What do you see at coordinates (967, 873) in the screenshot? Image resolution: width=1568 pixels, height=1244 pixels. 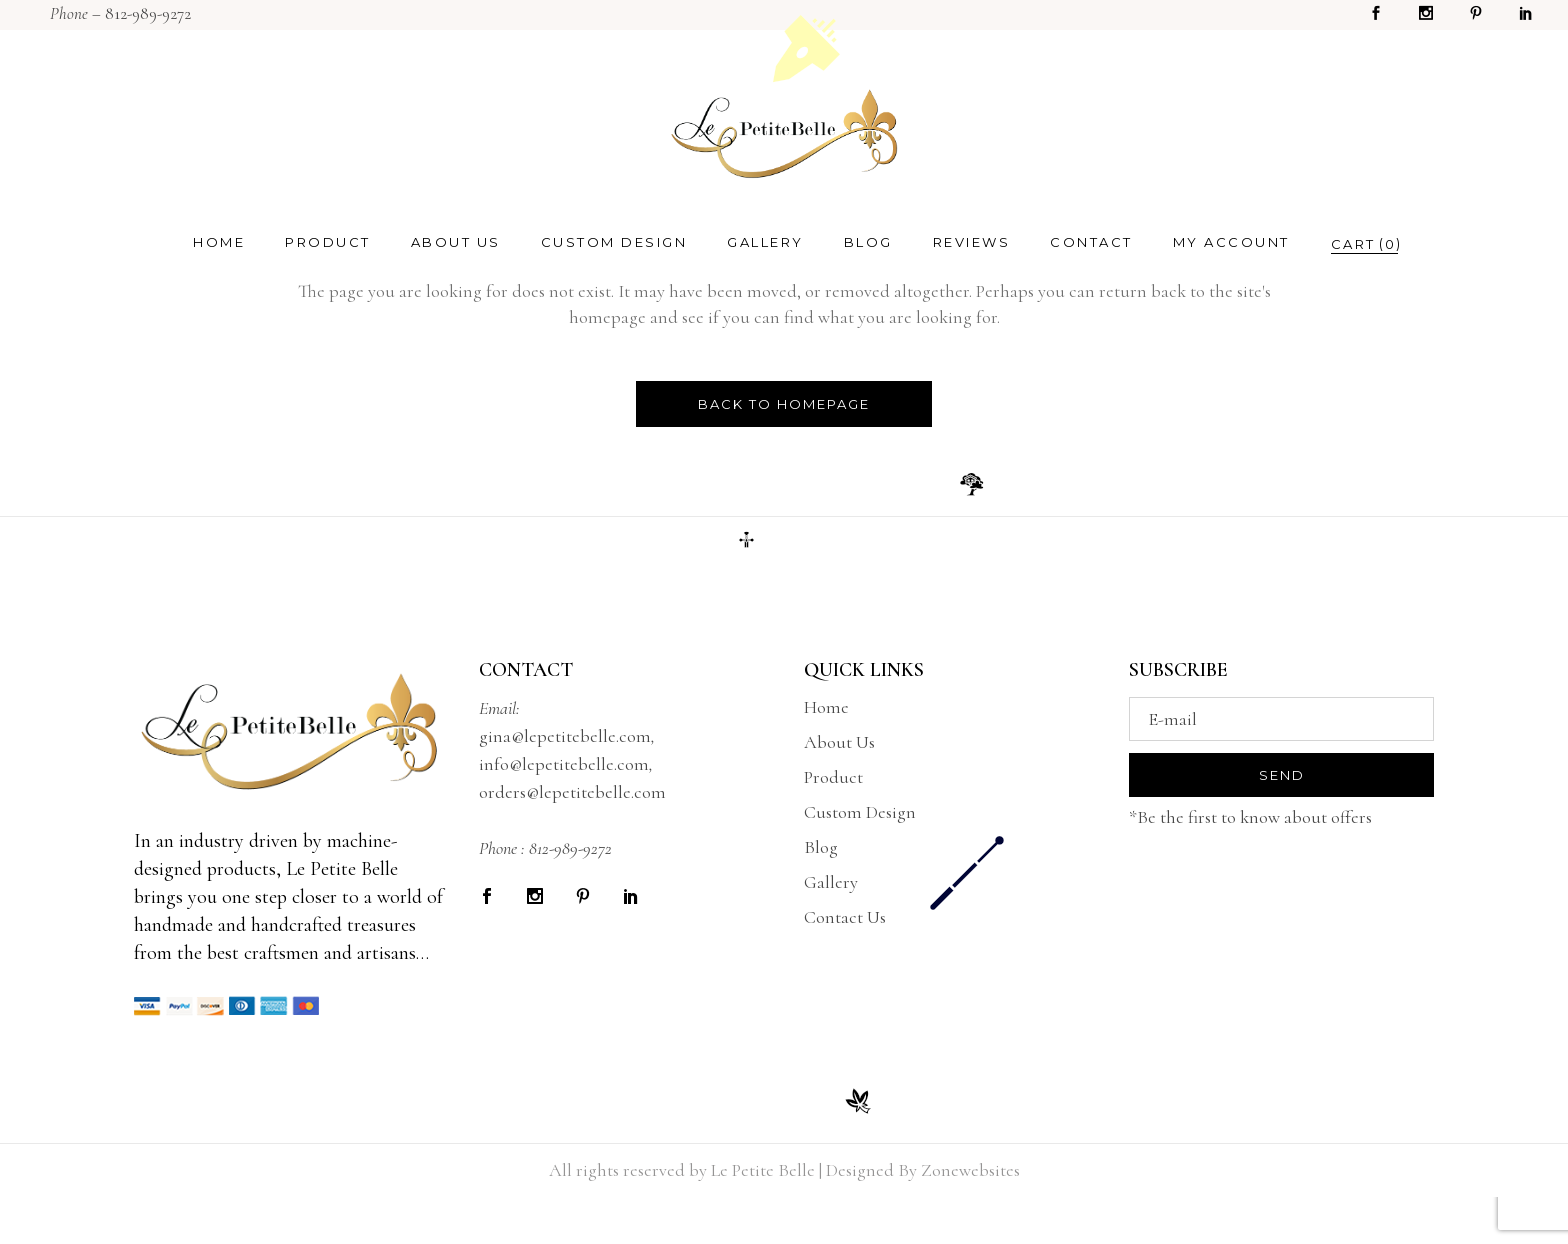 I see `equip melee weapon in game inventory` at bounding box center [967, 873].